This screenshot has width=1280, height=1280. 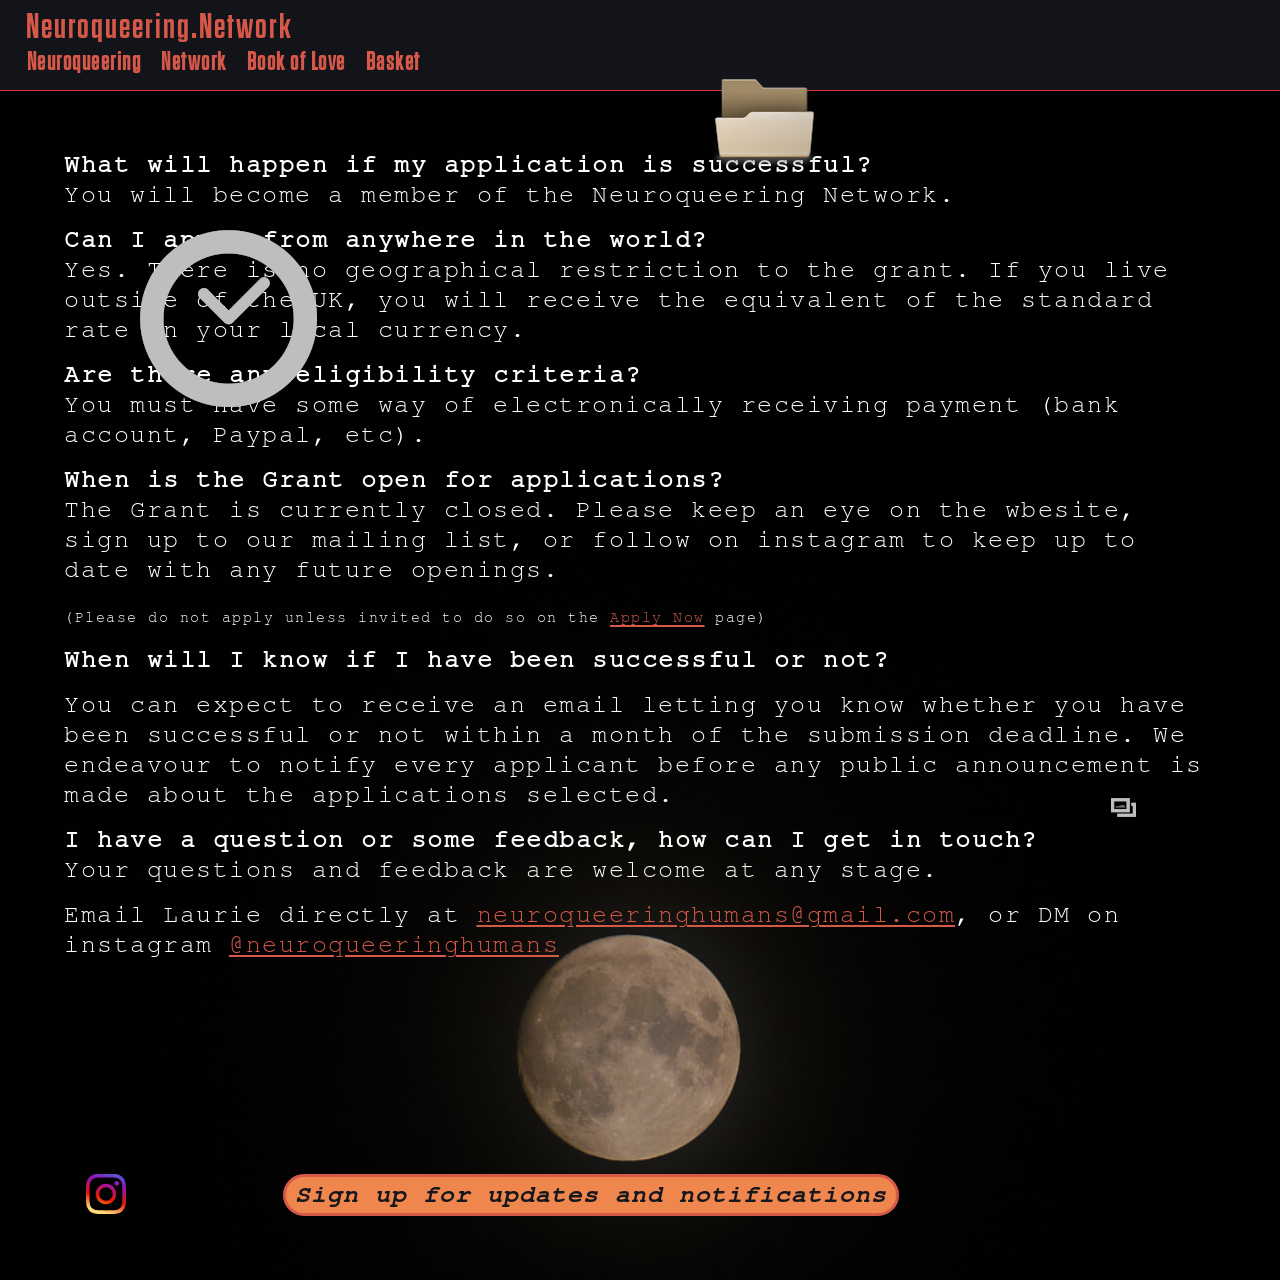 I want to click on view contents of an open folder, so click(x=764, y=123).